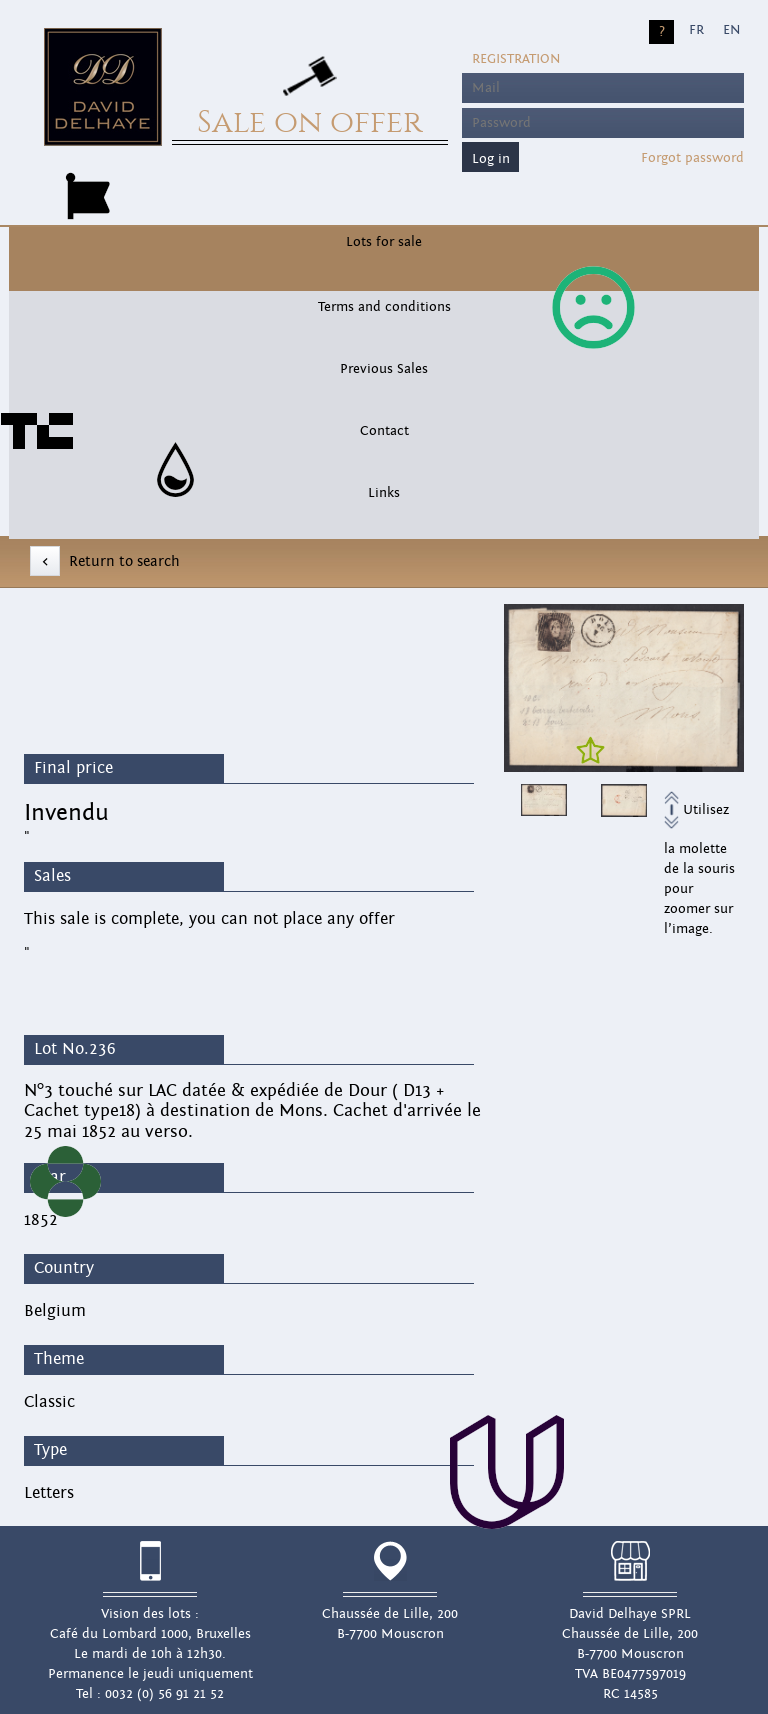 This screenshot has width=768, height=1714. Describe the element at coordinates (175, 469) in the screenshot. I see `open rainmeter desktop customization application` at that location.